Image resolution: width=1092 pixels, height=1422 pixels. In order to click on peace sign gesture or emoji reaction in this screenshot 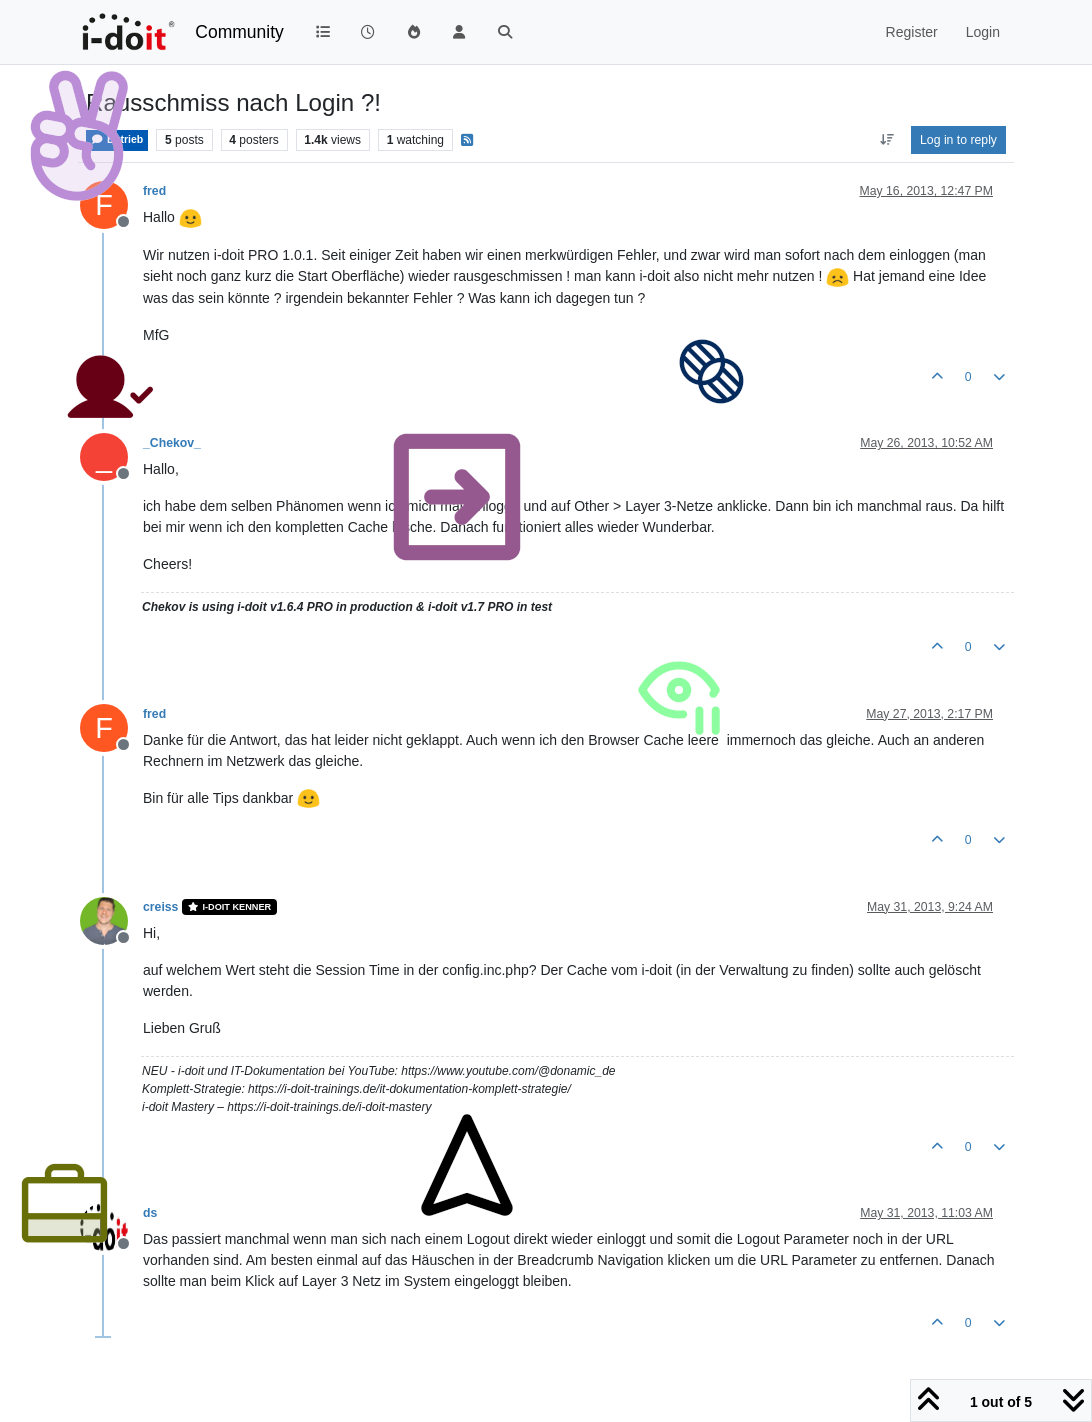, I will do `click(77, 136)`.